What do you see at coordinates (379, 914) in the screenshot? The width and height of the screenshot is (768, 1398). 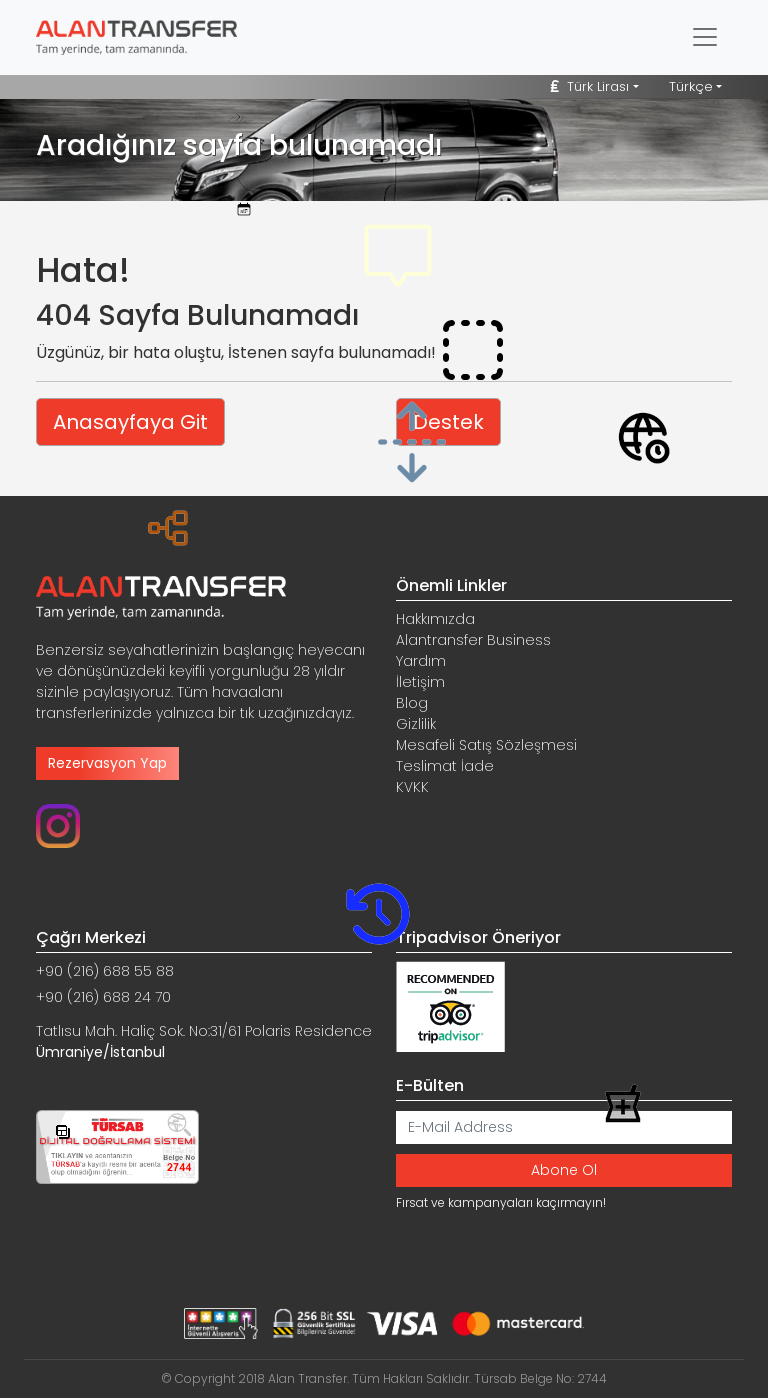 I see `view history or recent activity` at bounding box center [379, 914].